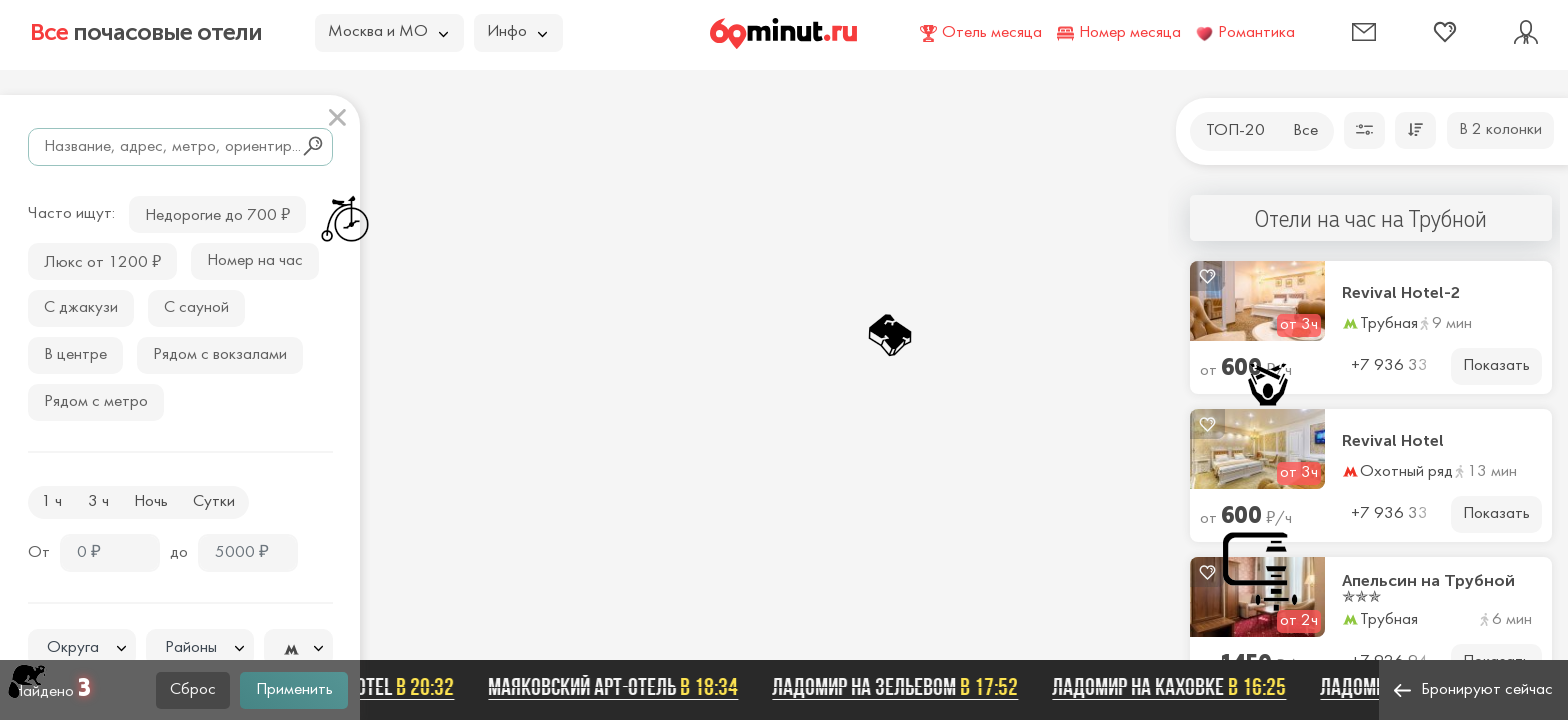  Describe the element at coordinates (27, 681) in the screenshot. I see `beaver mascot or wildlife game element` at that location.